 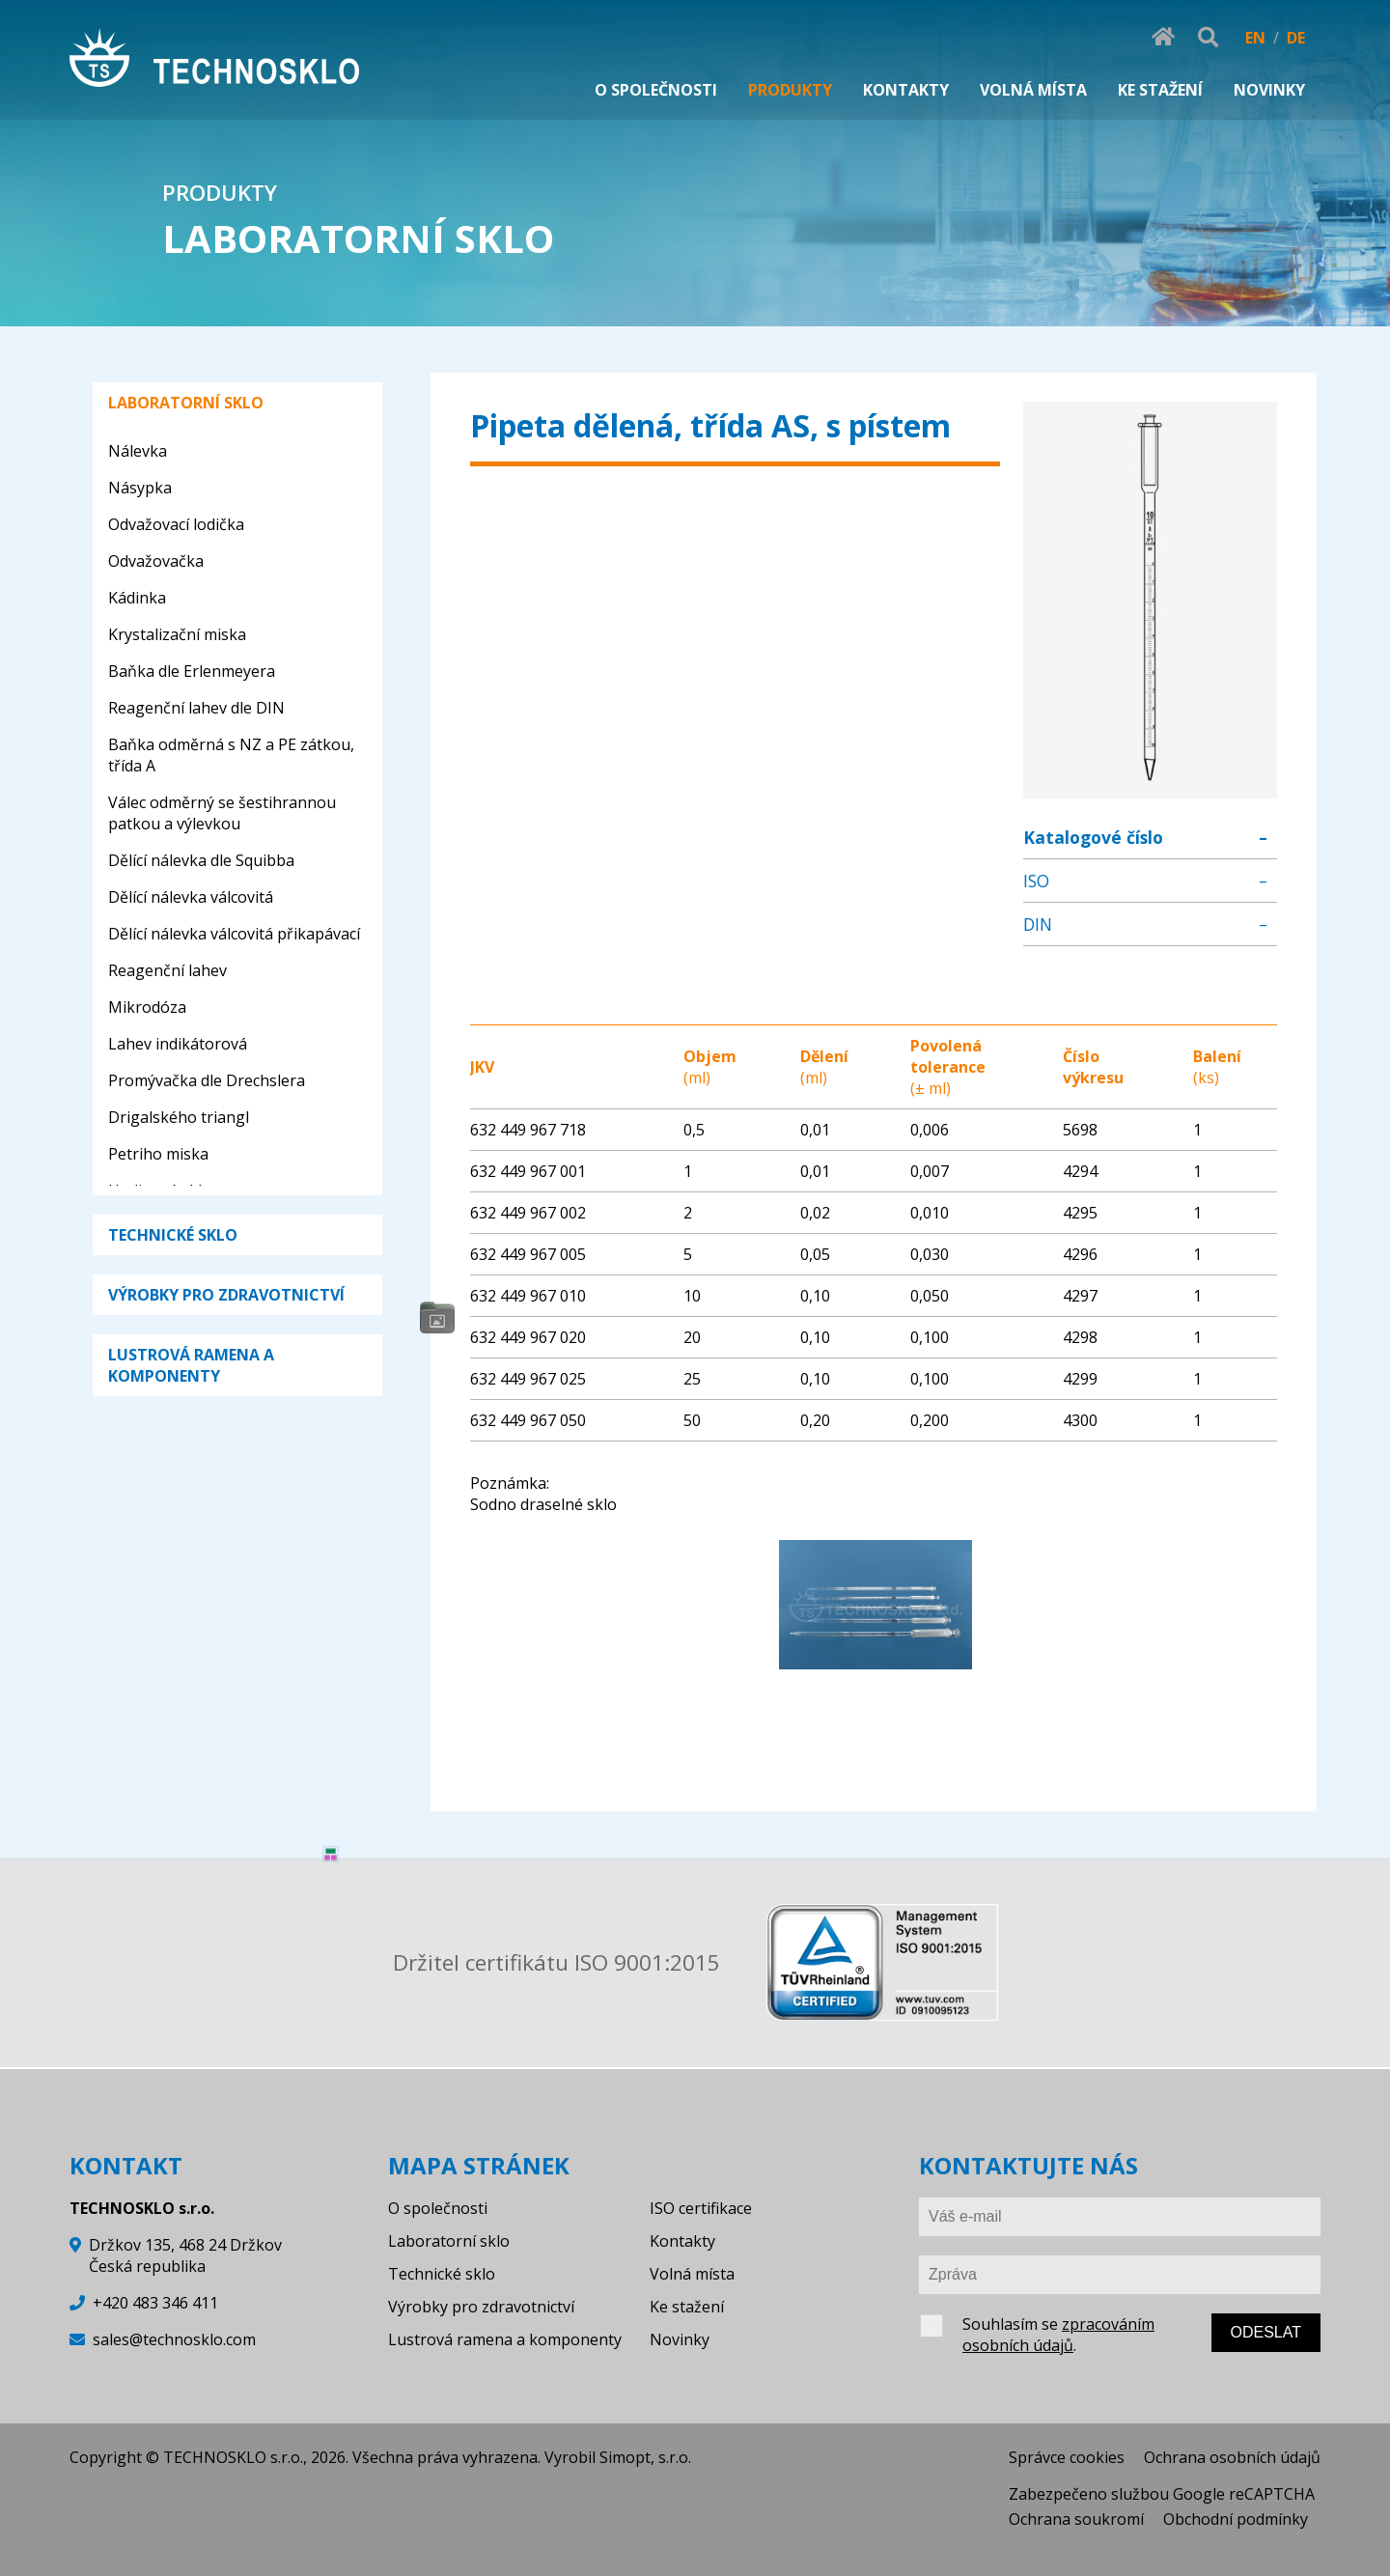 I want to click on select all items in the current view, so click(x=330, y=1854).